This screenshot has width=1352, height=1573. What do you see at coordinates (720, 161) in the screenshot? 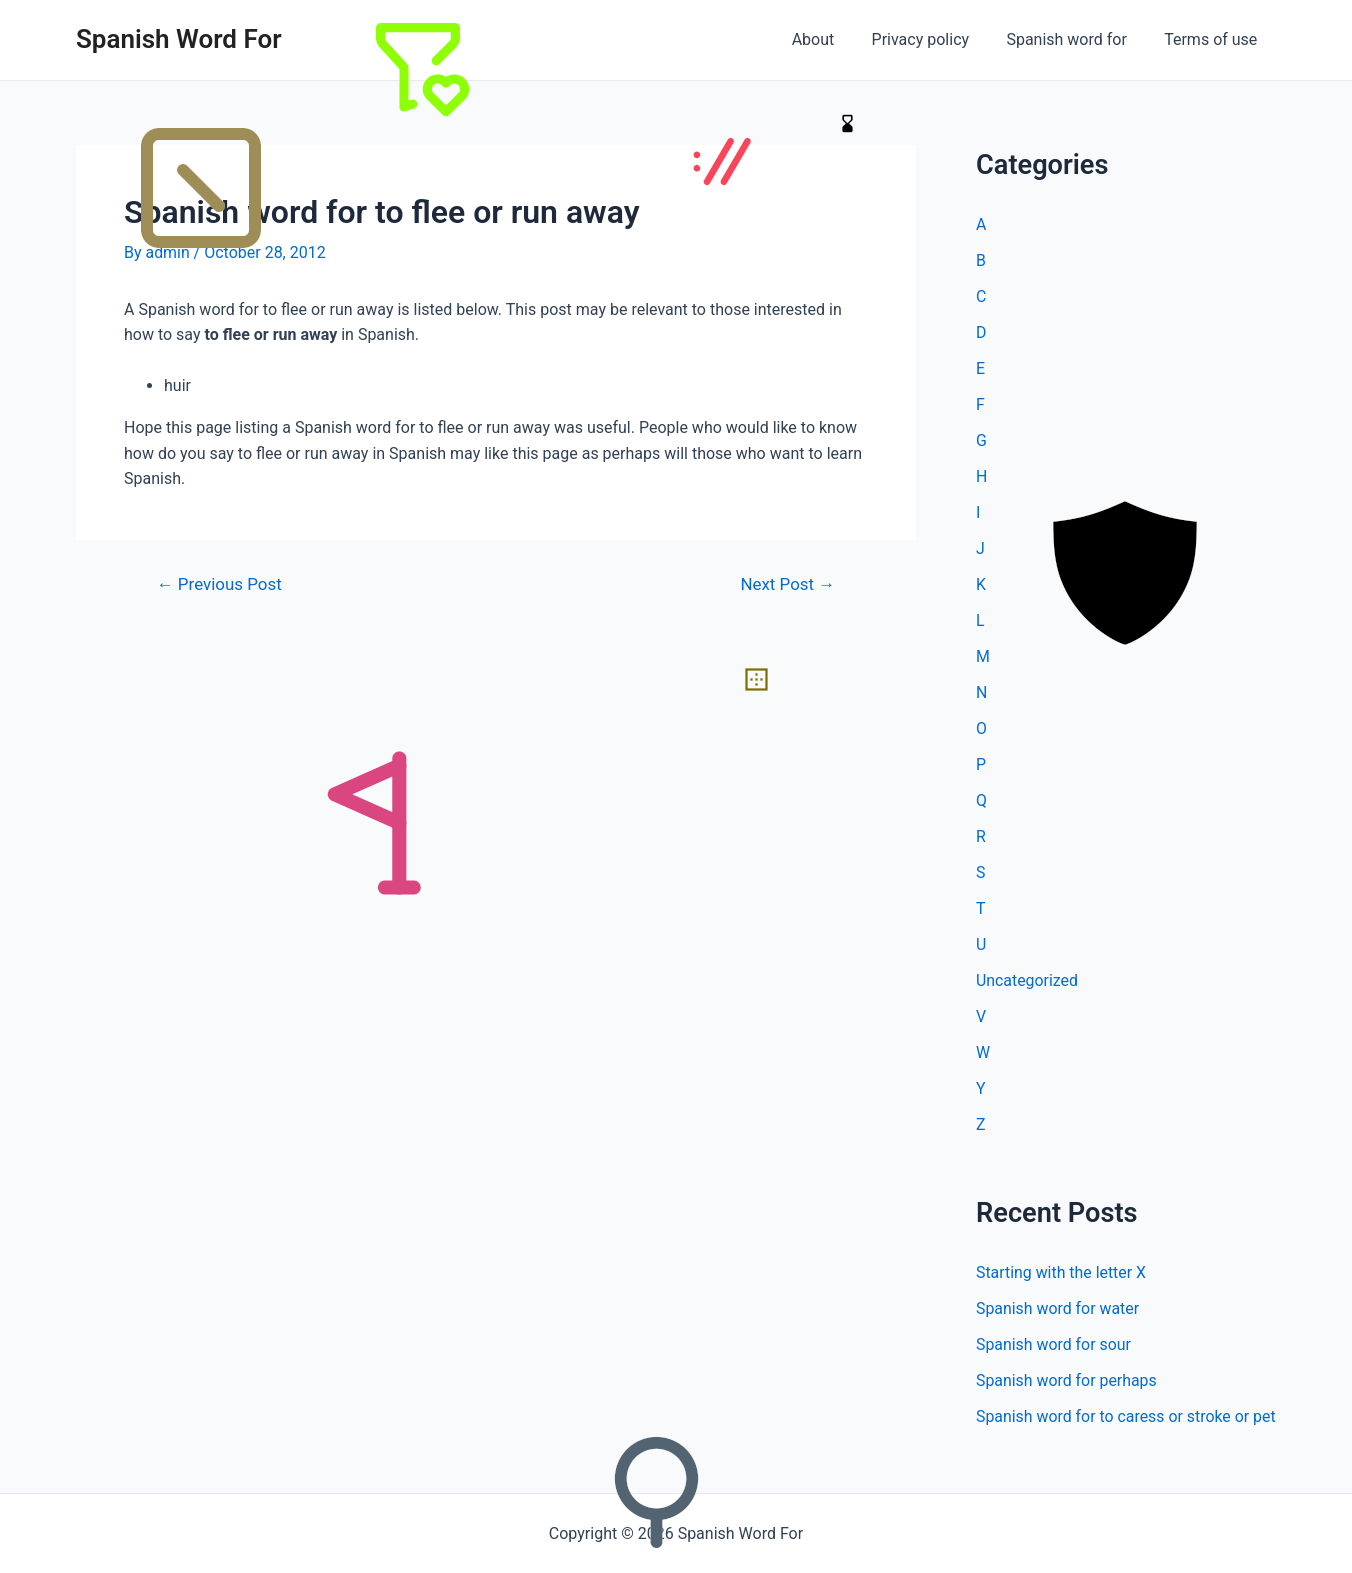
I see `view protocol or connection settings` at bounding box center [720, 161].